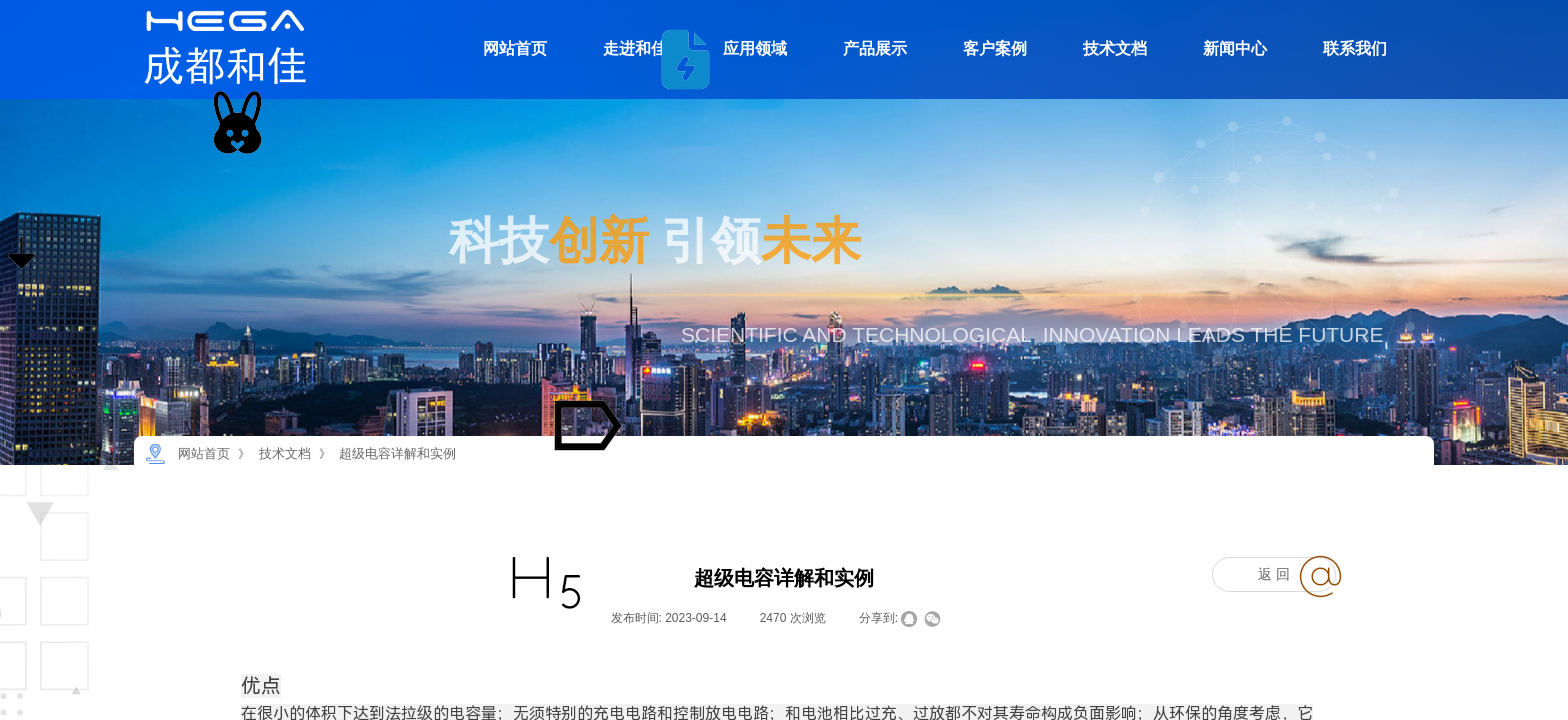  I want to click on add a label or tag to an item, so click(586, 425).